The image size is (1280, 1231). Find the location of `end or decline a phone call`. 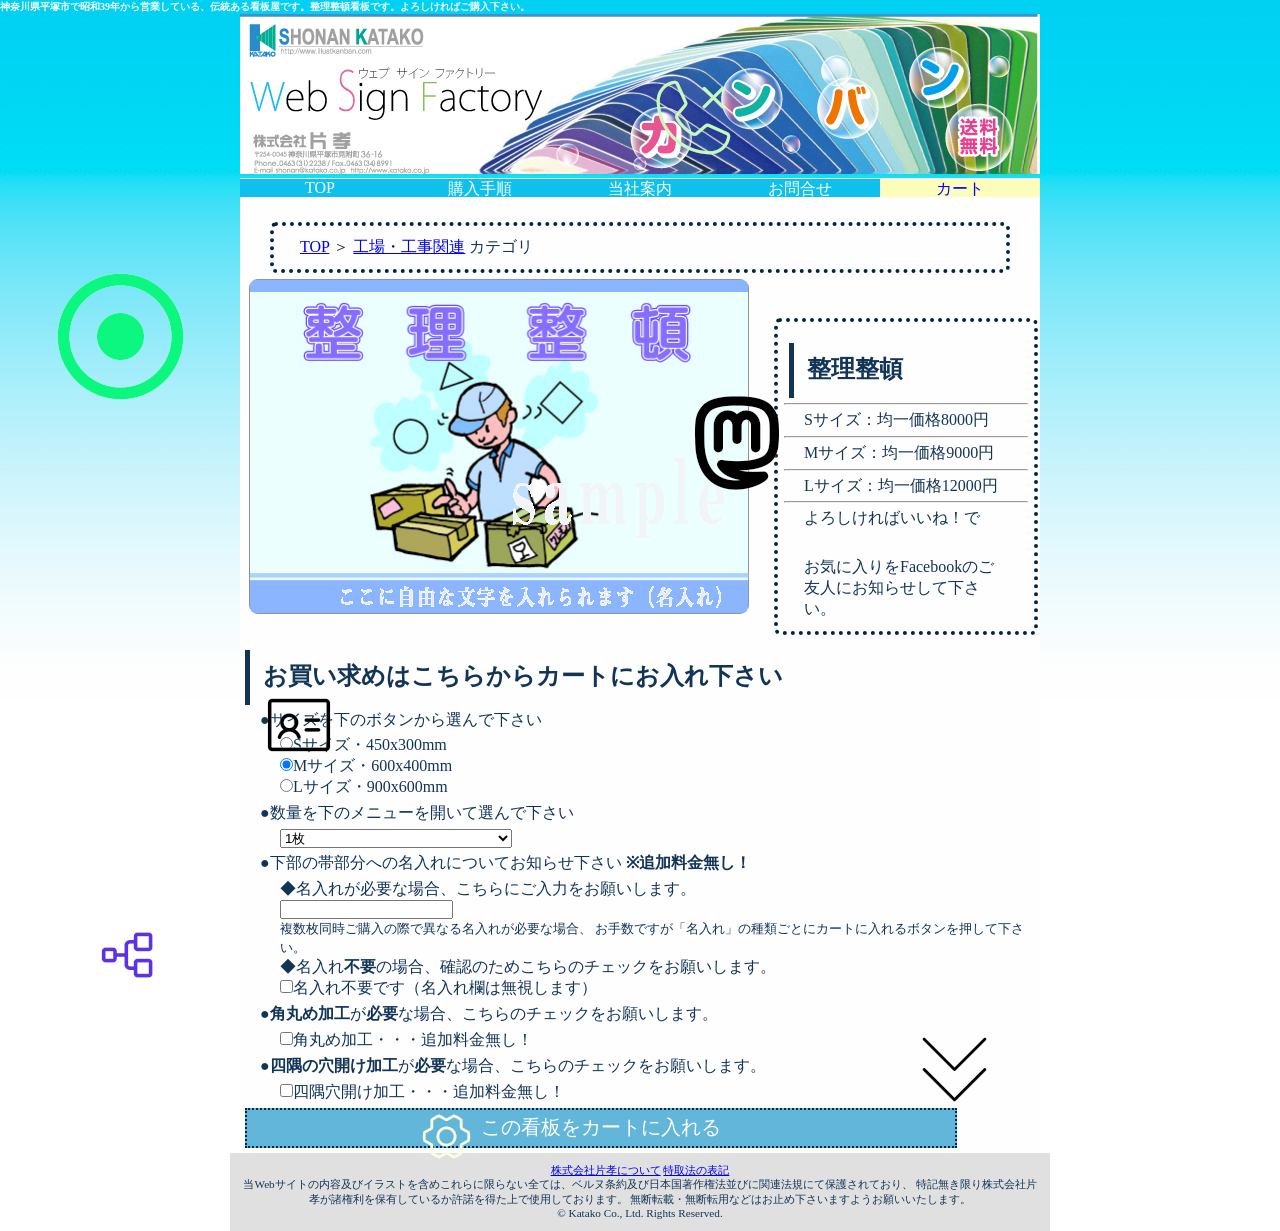

end or decline a phone call is located at coordinates (695, 116).